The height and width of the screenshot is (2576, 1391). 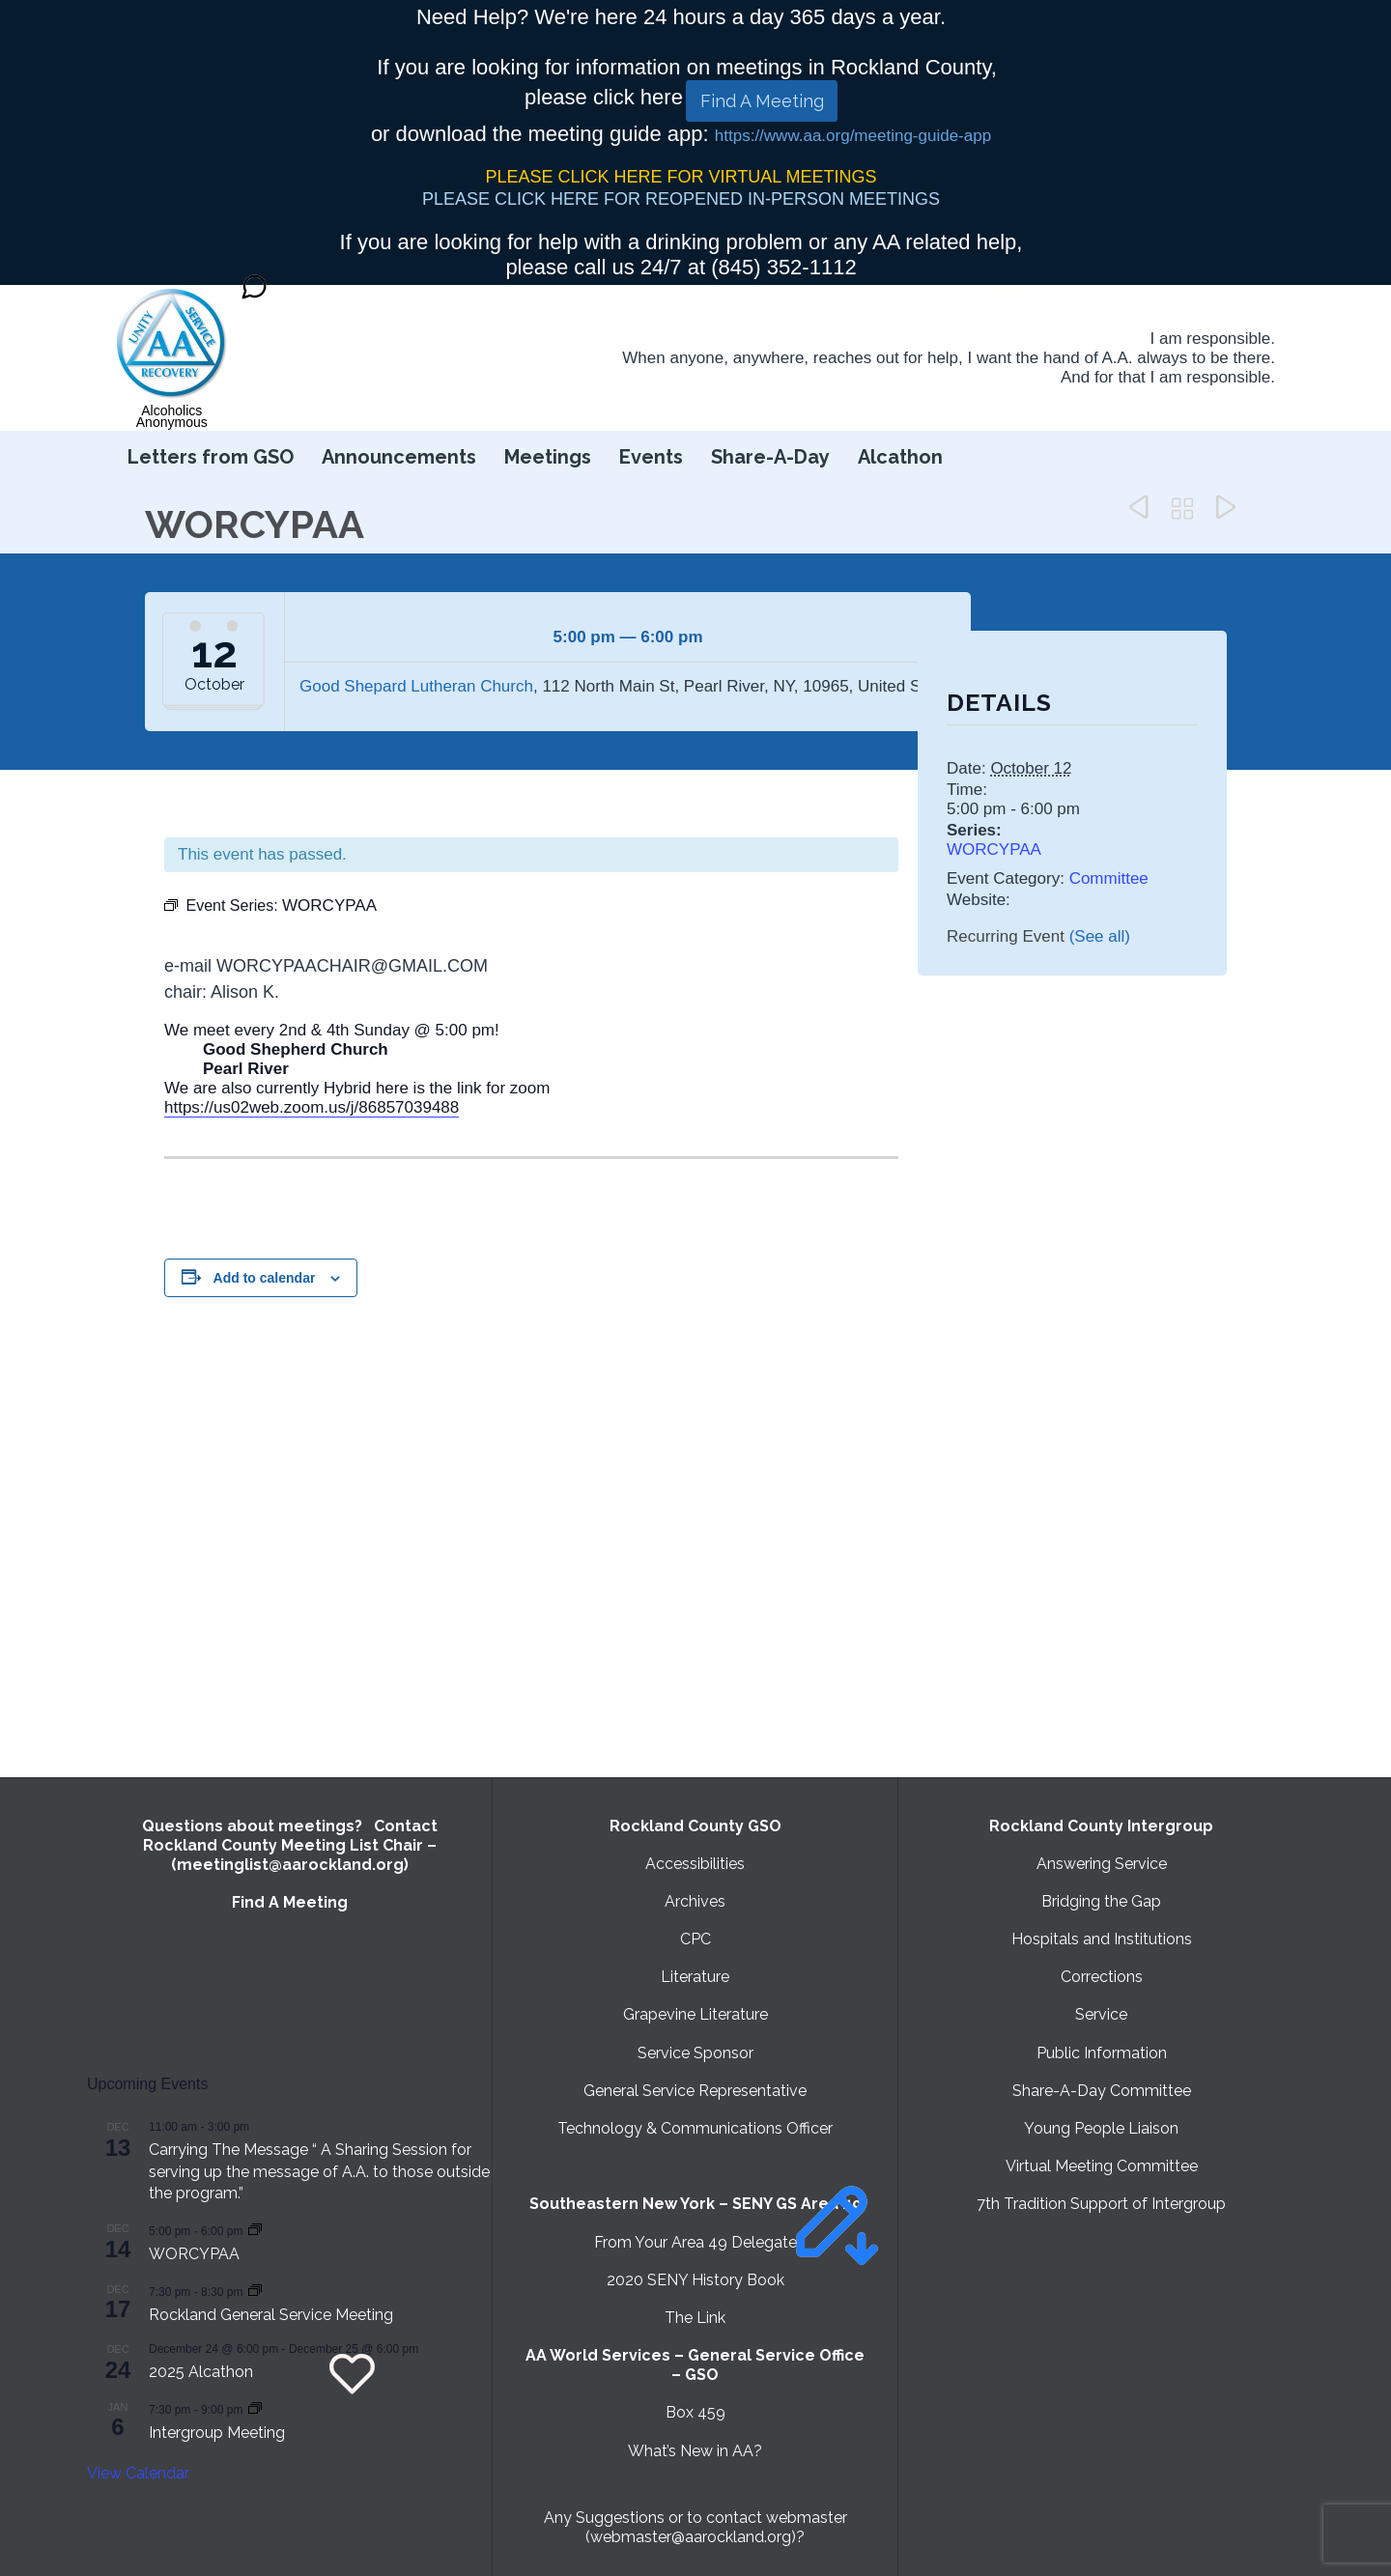 I want to click on add item to favorites, so click(x=352, y=2373).